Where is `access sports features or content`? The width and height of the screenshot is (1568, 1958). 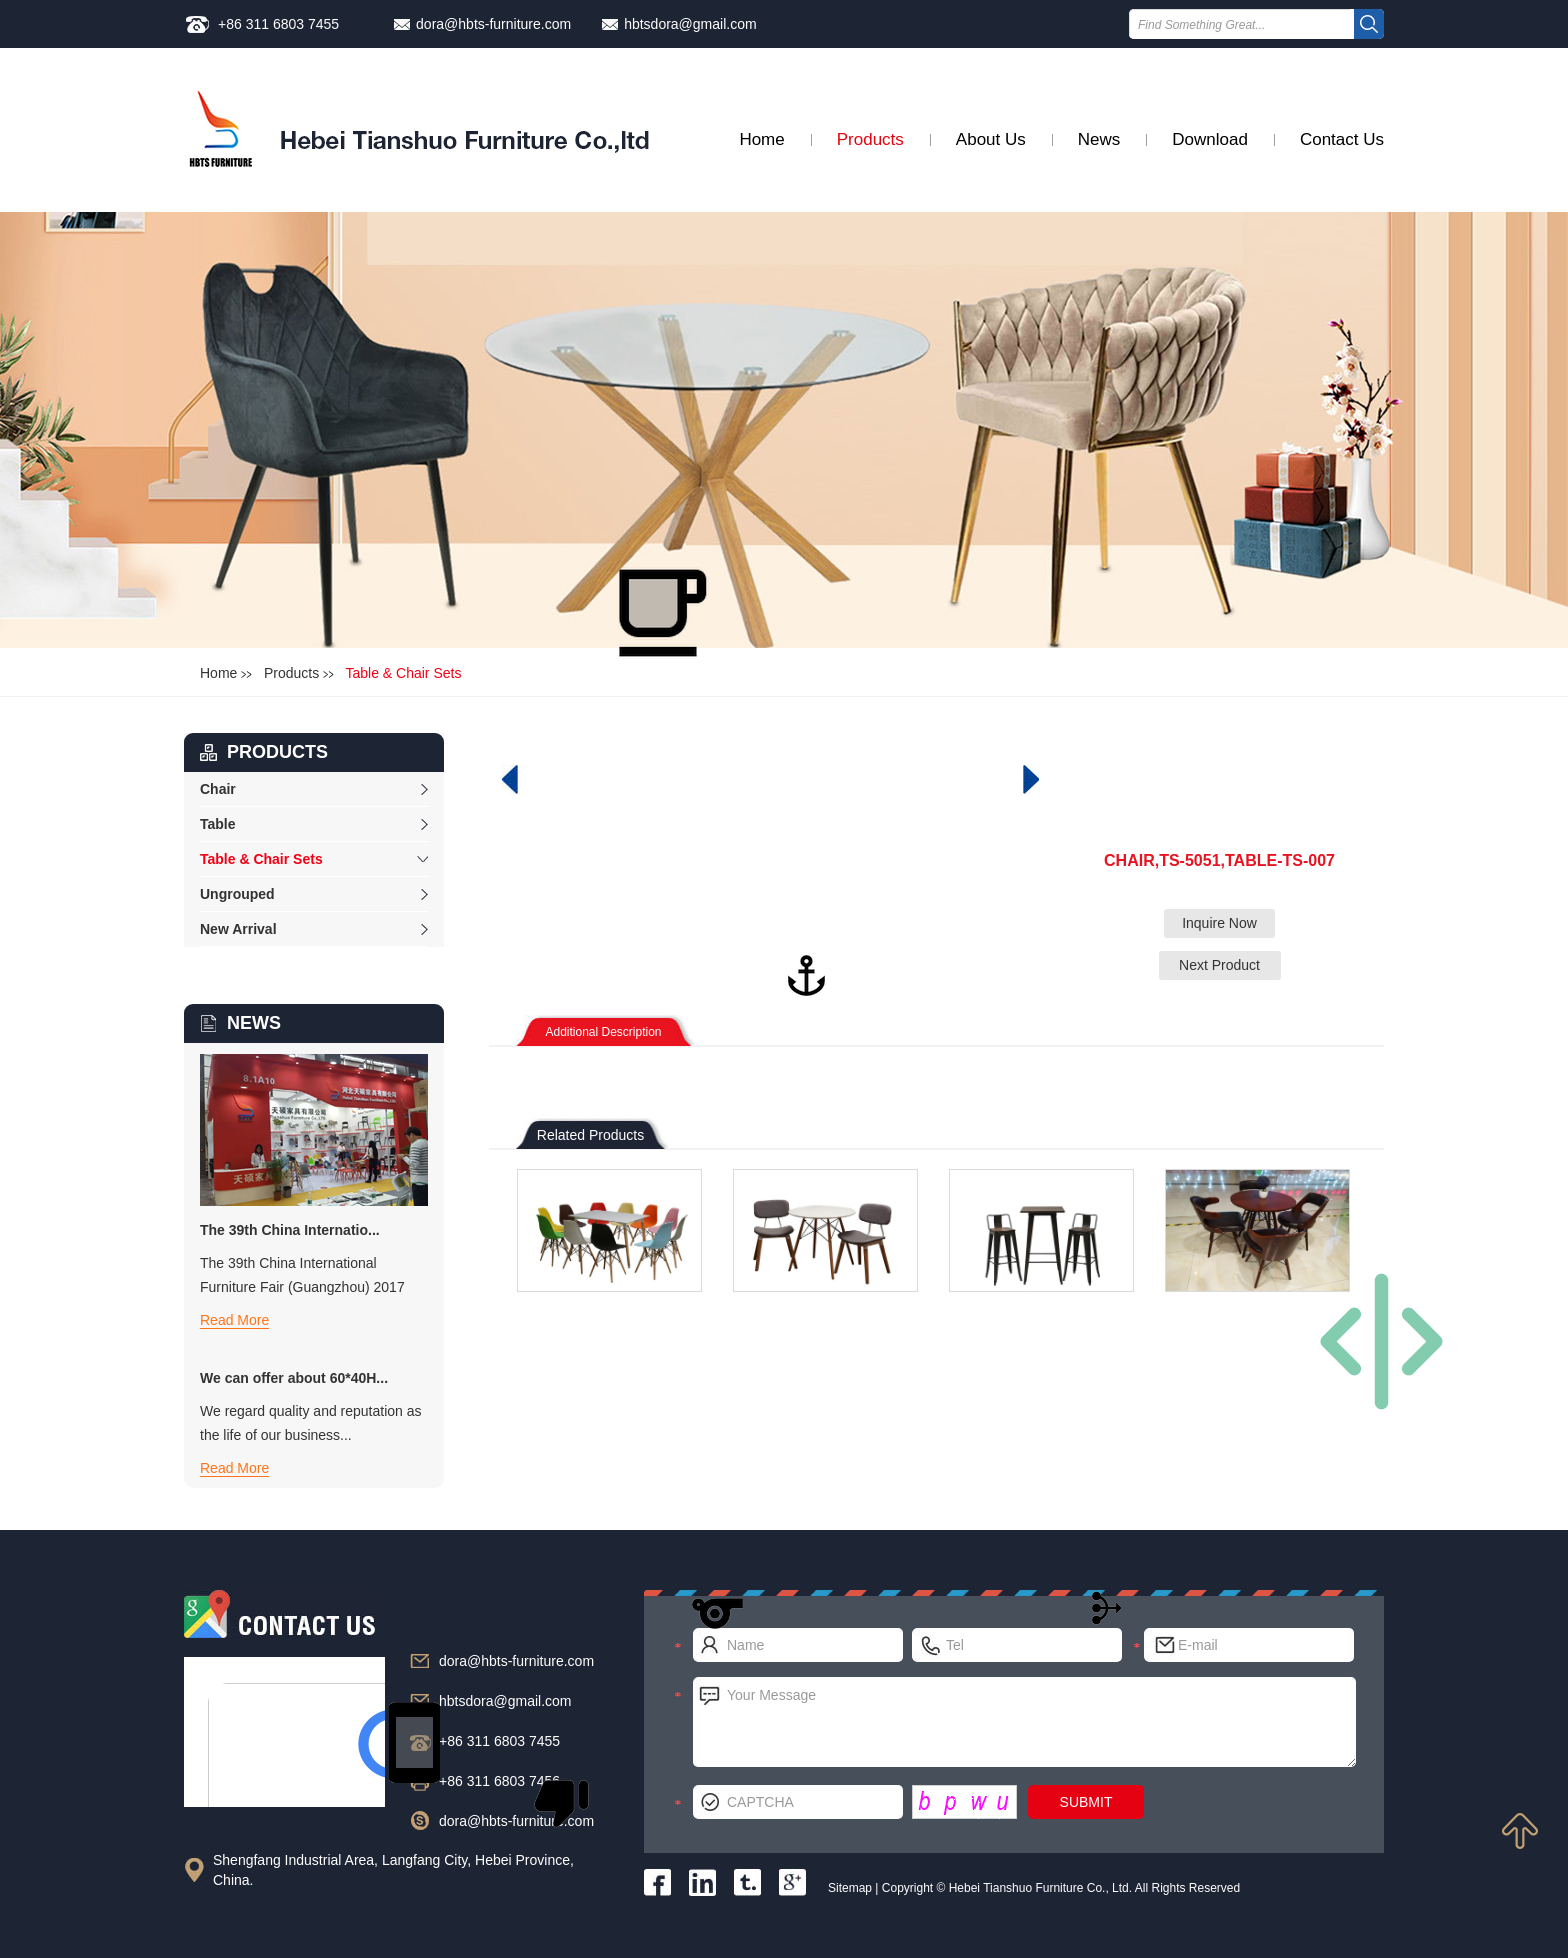 access sports features or content is located at coordinates (717, 1613).